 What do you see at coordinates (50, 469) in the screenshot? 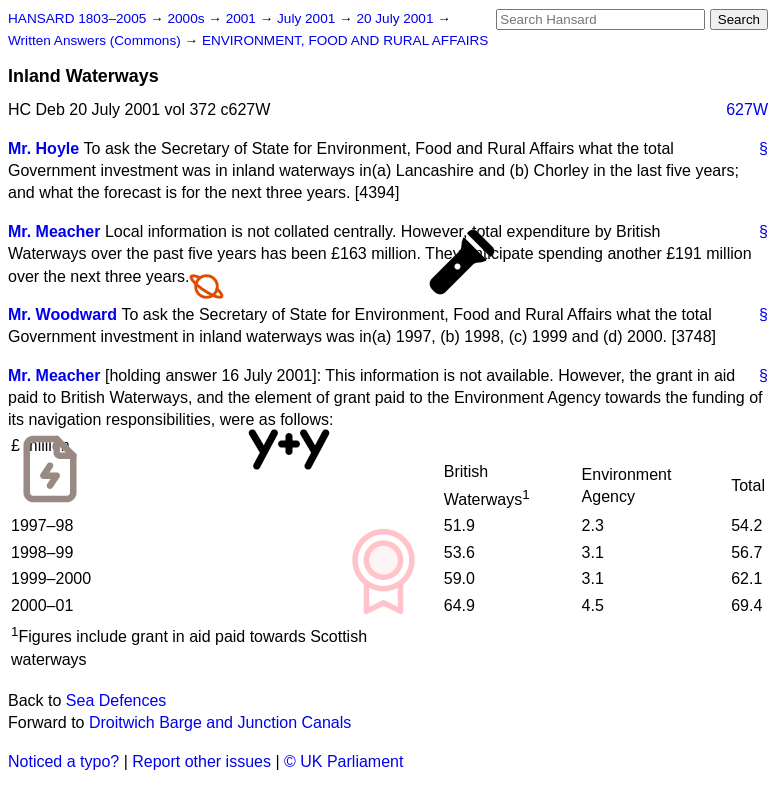
I see `access power or energy-related document` at bounding box center [50, 469].